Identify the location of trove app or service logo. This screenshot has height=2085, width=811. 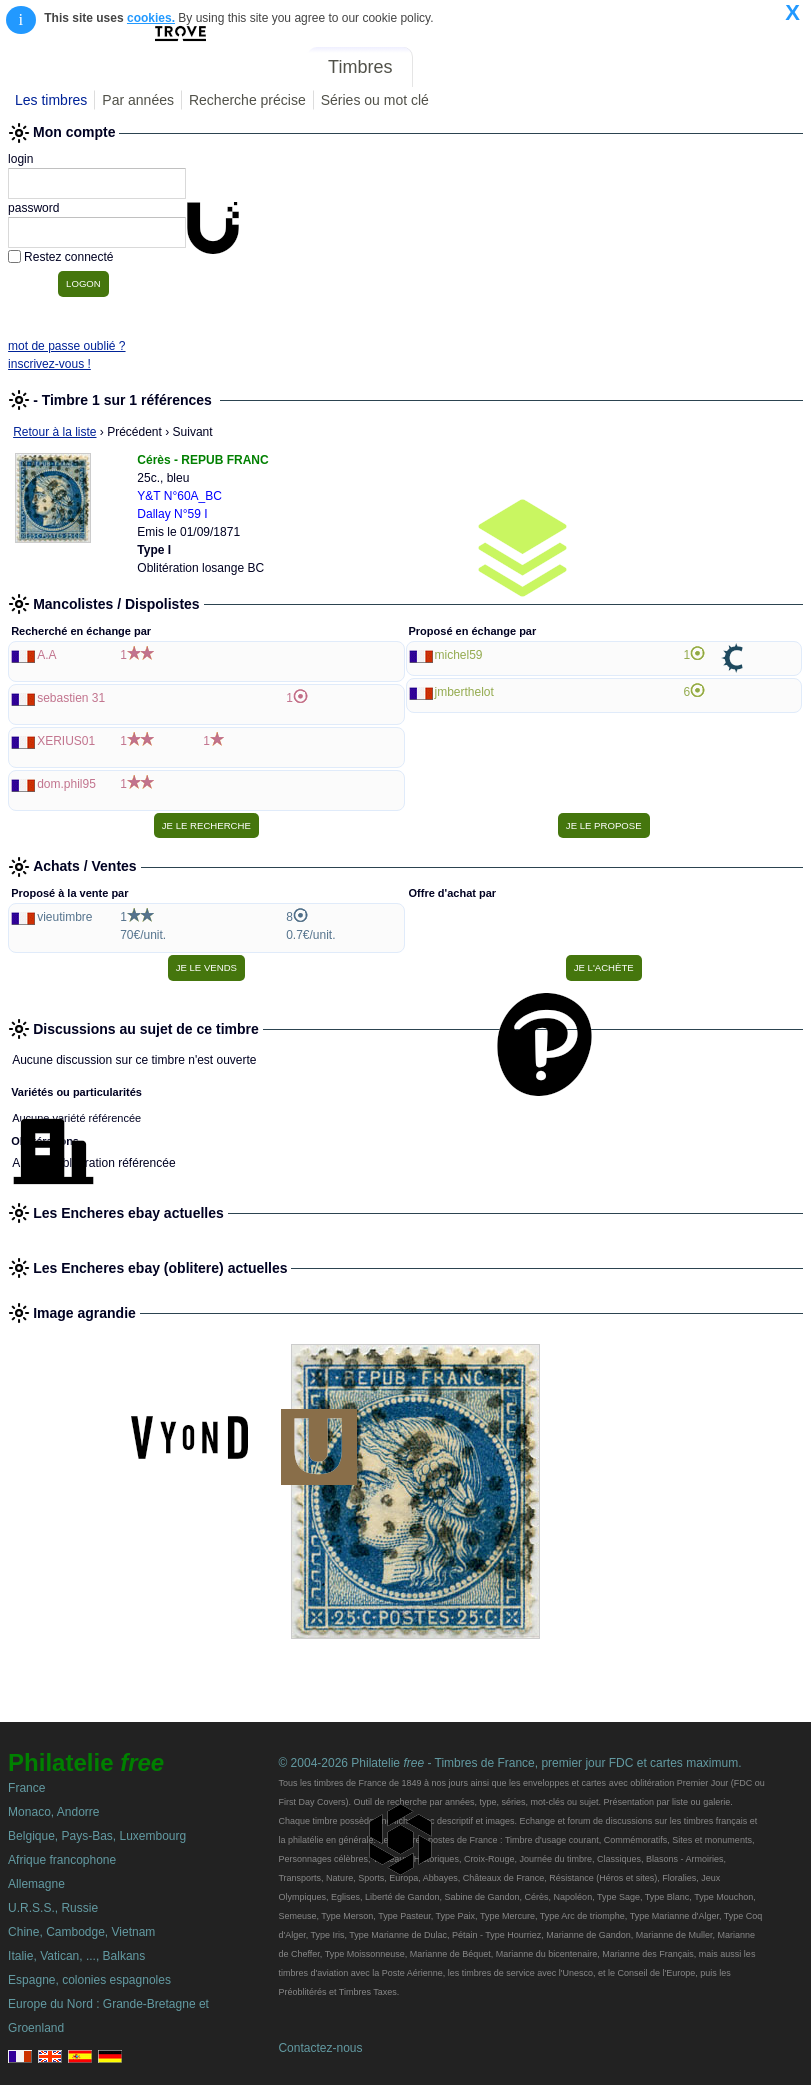
(180, 33).